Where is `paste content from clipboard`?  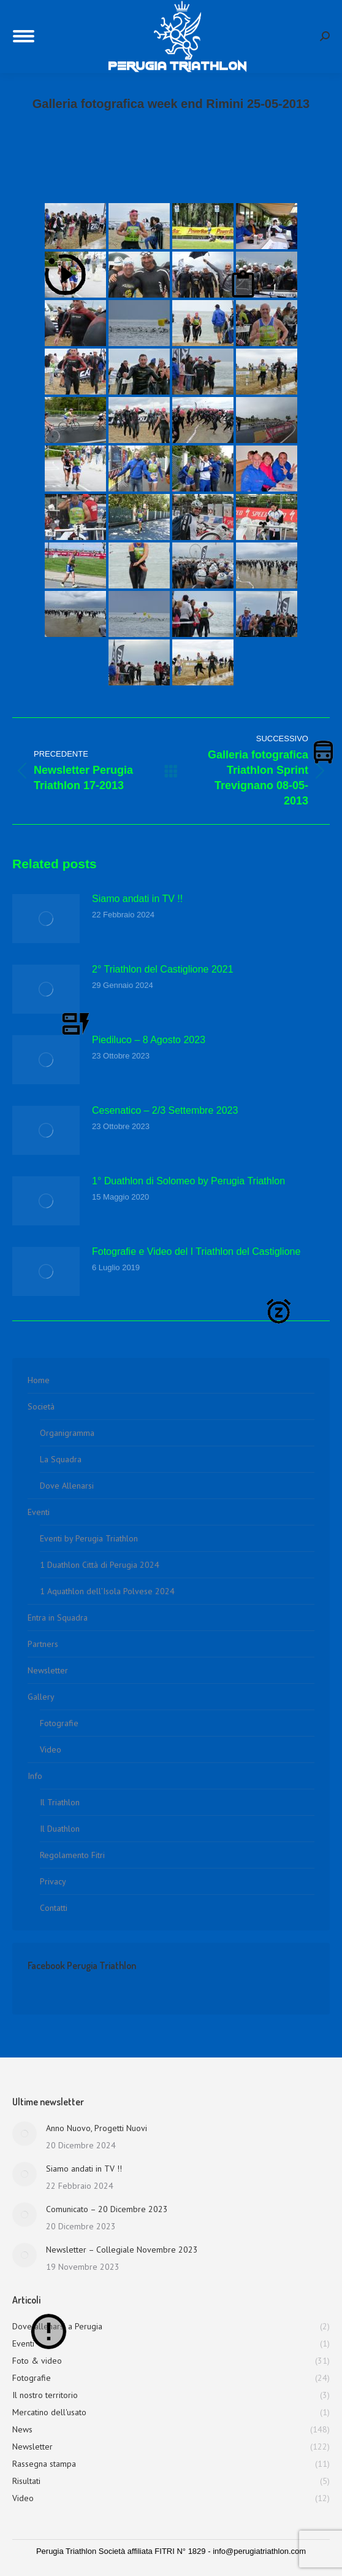
paste content from clipboard is located at coordinates (243, 285).